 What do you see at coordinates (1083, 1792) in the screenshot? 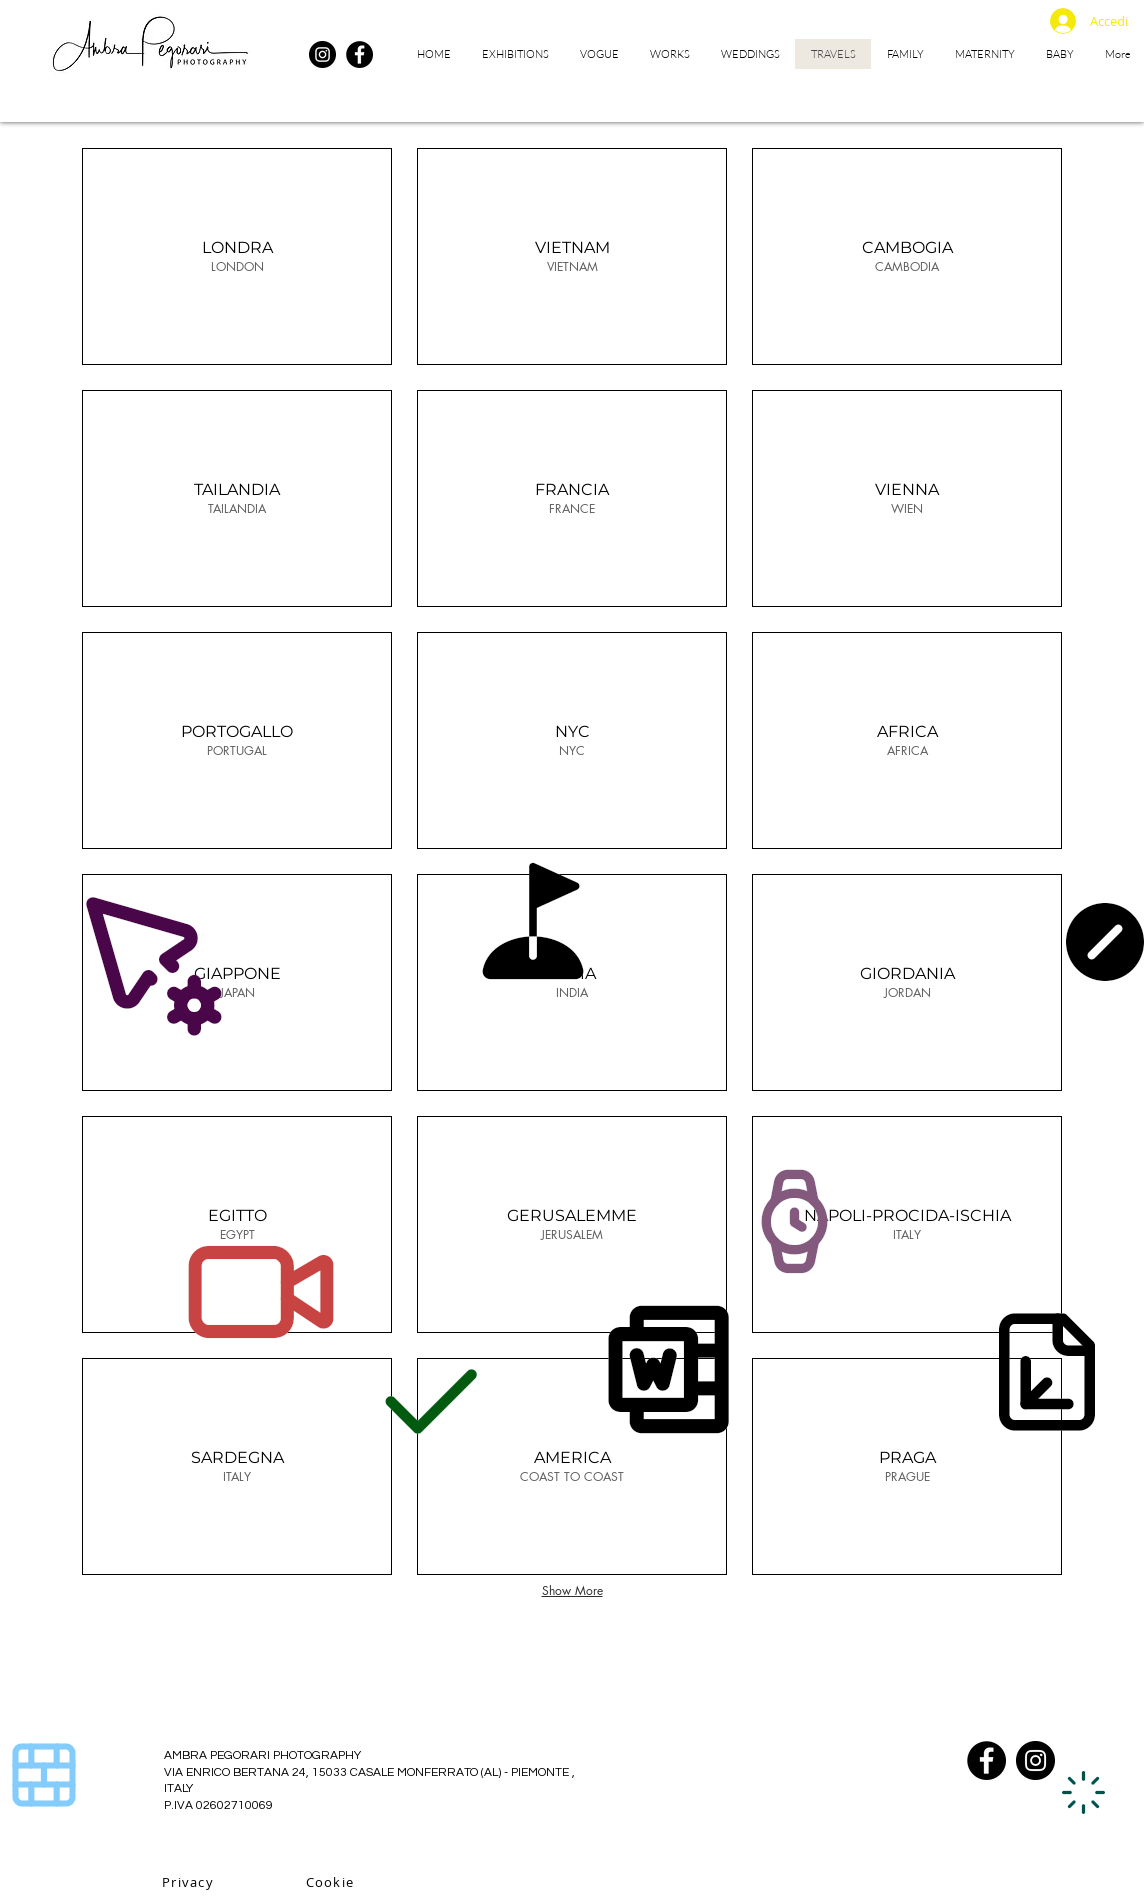
I see `indicates content is loading` at bounding box center [1083, 1792].